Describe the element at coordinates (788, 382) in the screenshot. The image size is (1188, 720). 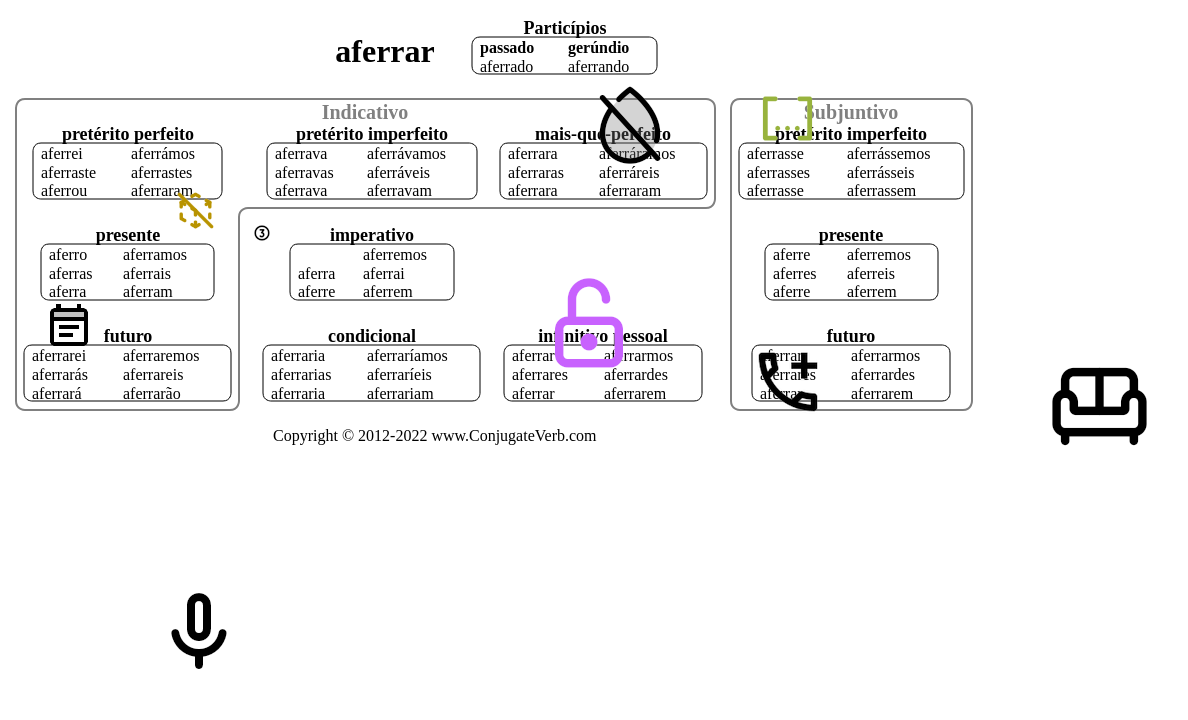
I see `add a new contact to your phone` at that location.